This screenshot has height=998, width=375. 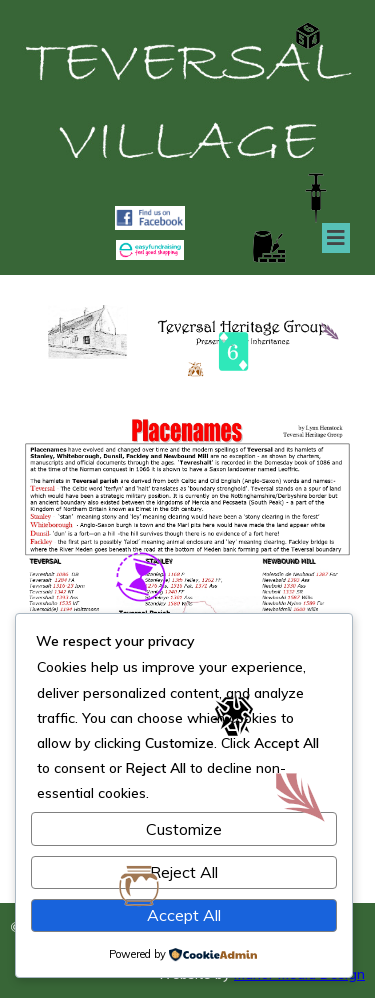 I want to click on six of diamonds playing card, so click(x=233, y=351).